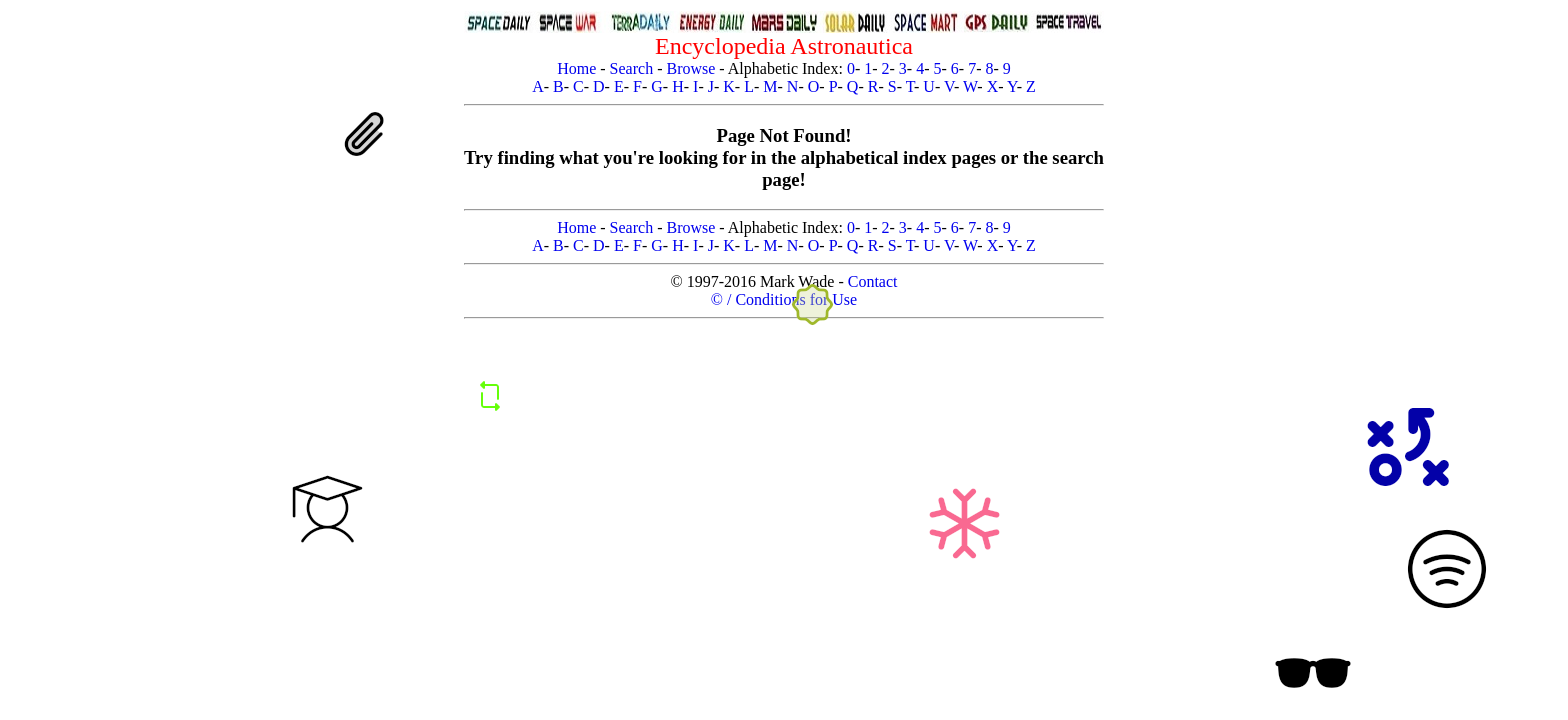 The image size is (1568, 720). Describe the element at coordinates (812, 304) in the screenshot. I see `indicates a verified or certified status` at that location.